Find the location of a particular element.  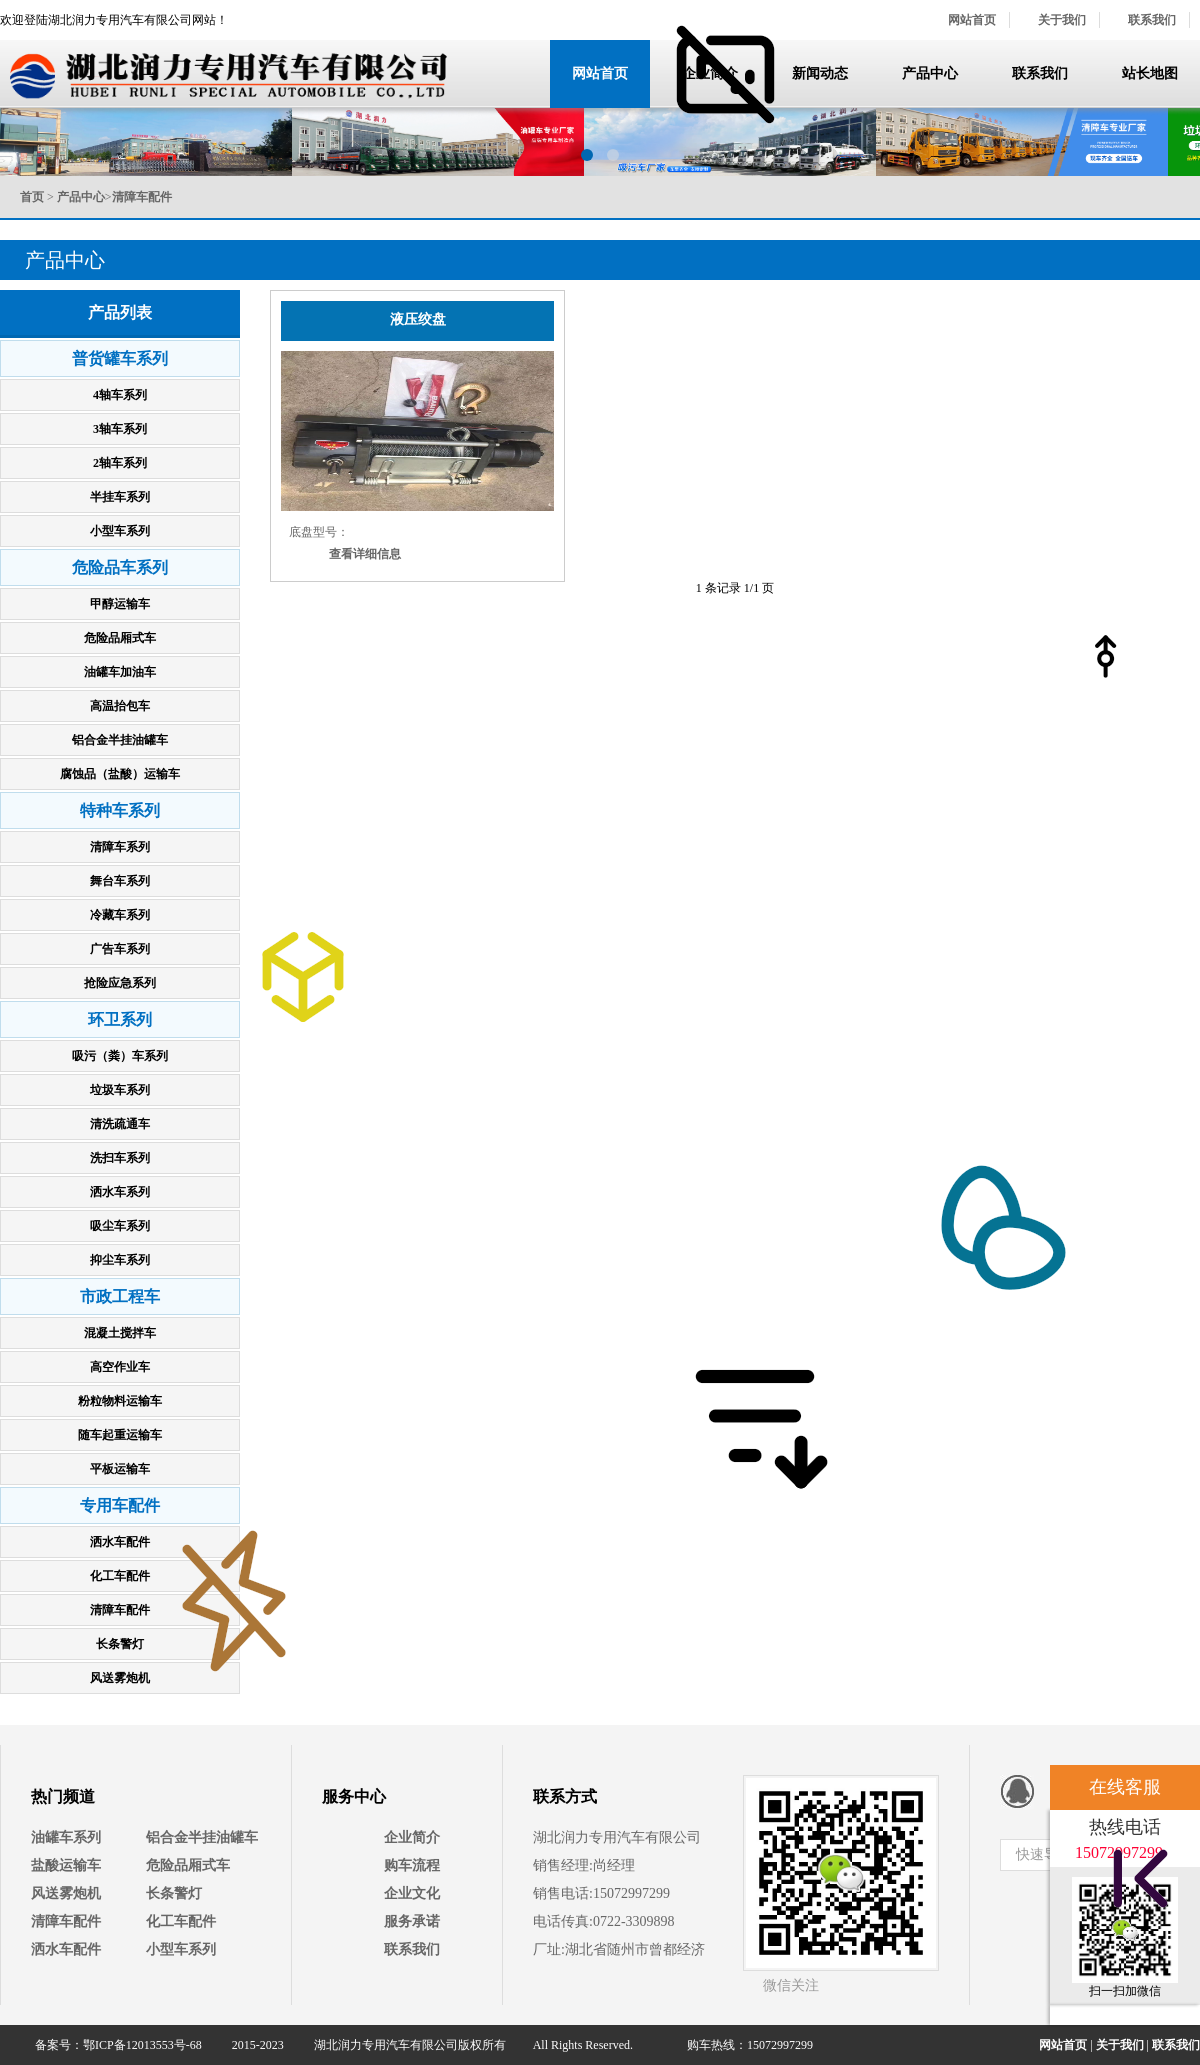

unity game engine logo is located at coordinates (303, 977).